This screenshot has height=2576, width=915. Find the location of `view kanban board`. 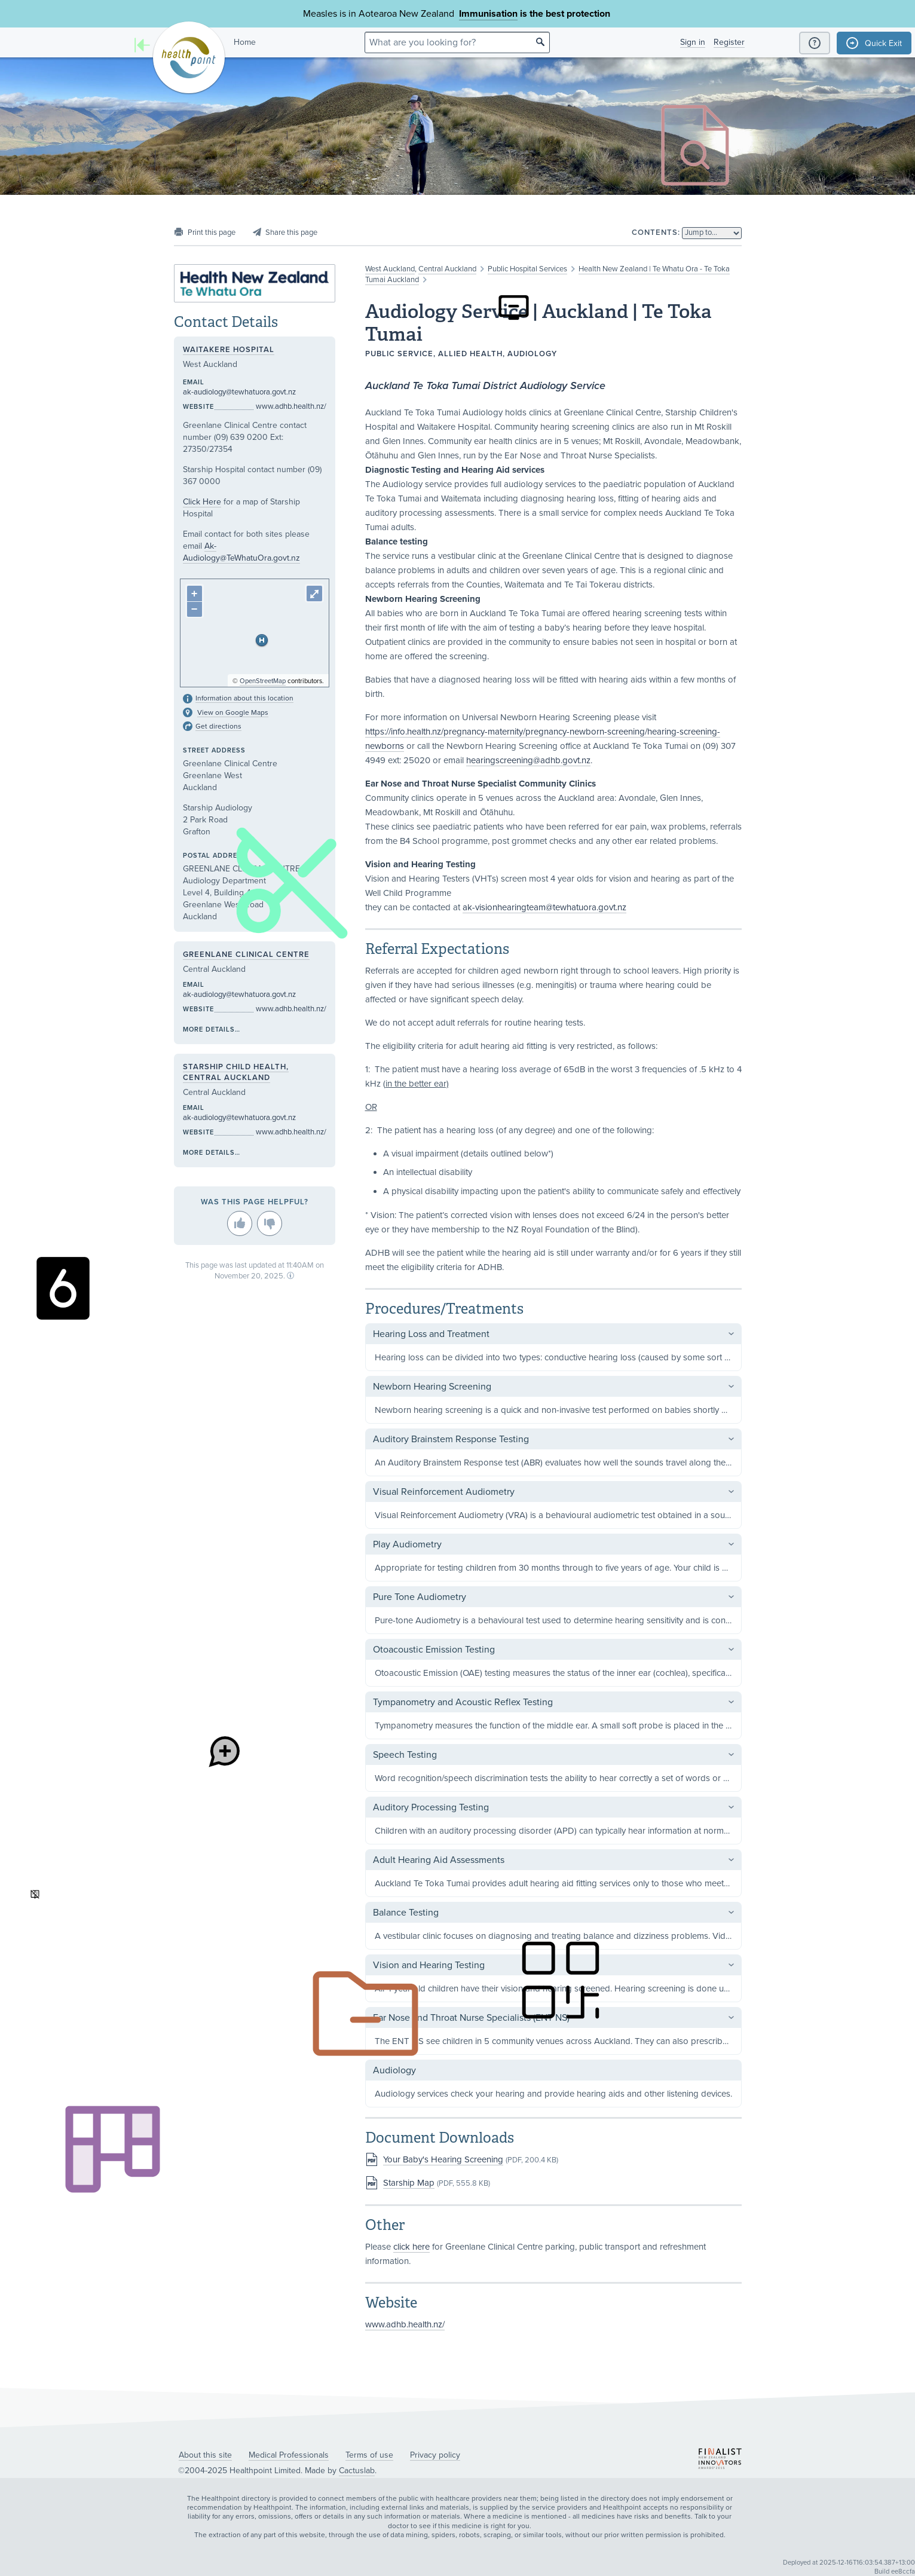

view kanban board is located at coordinates (112, 2145).